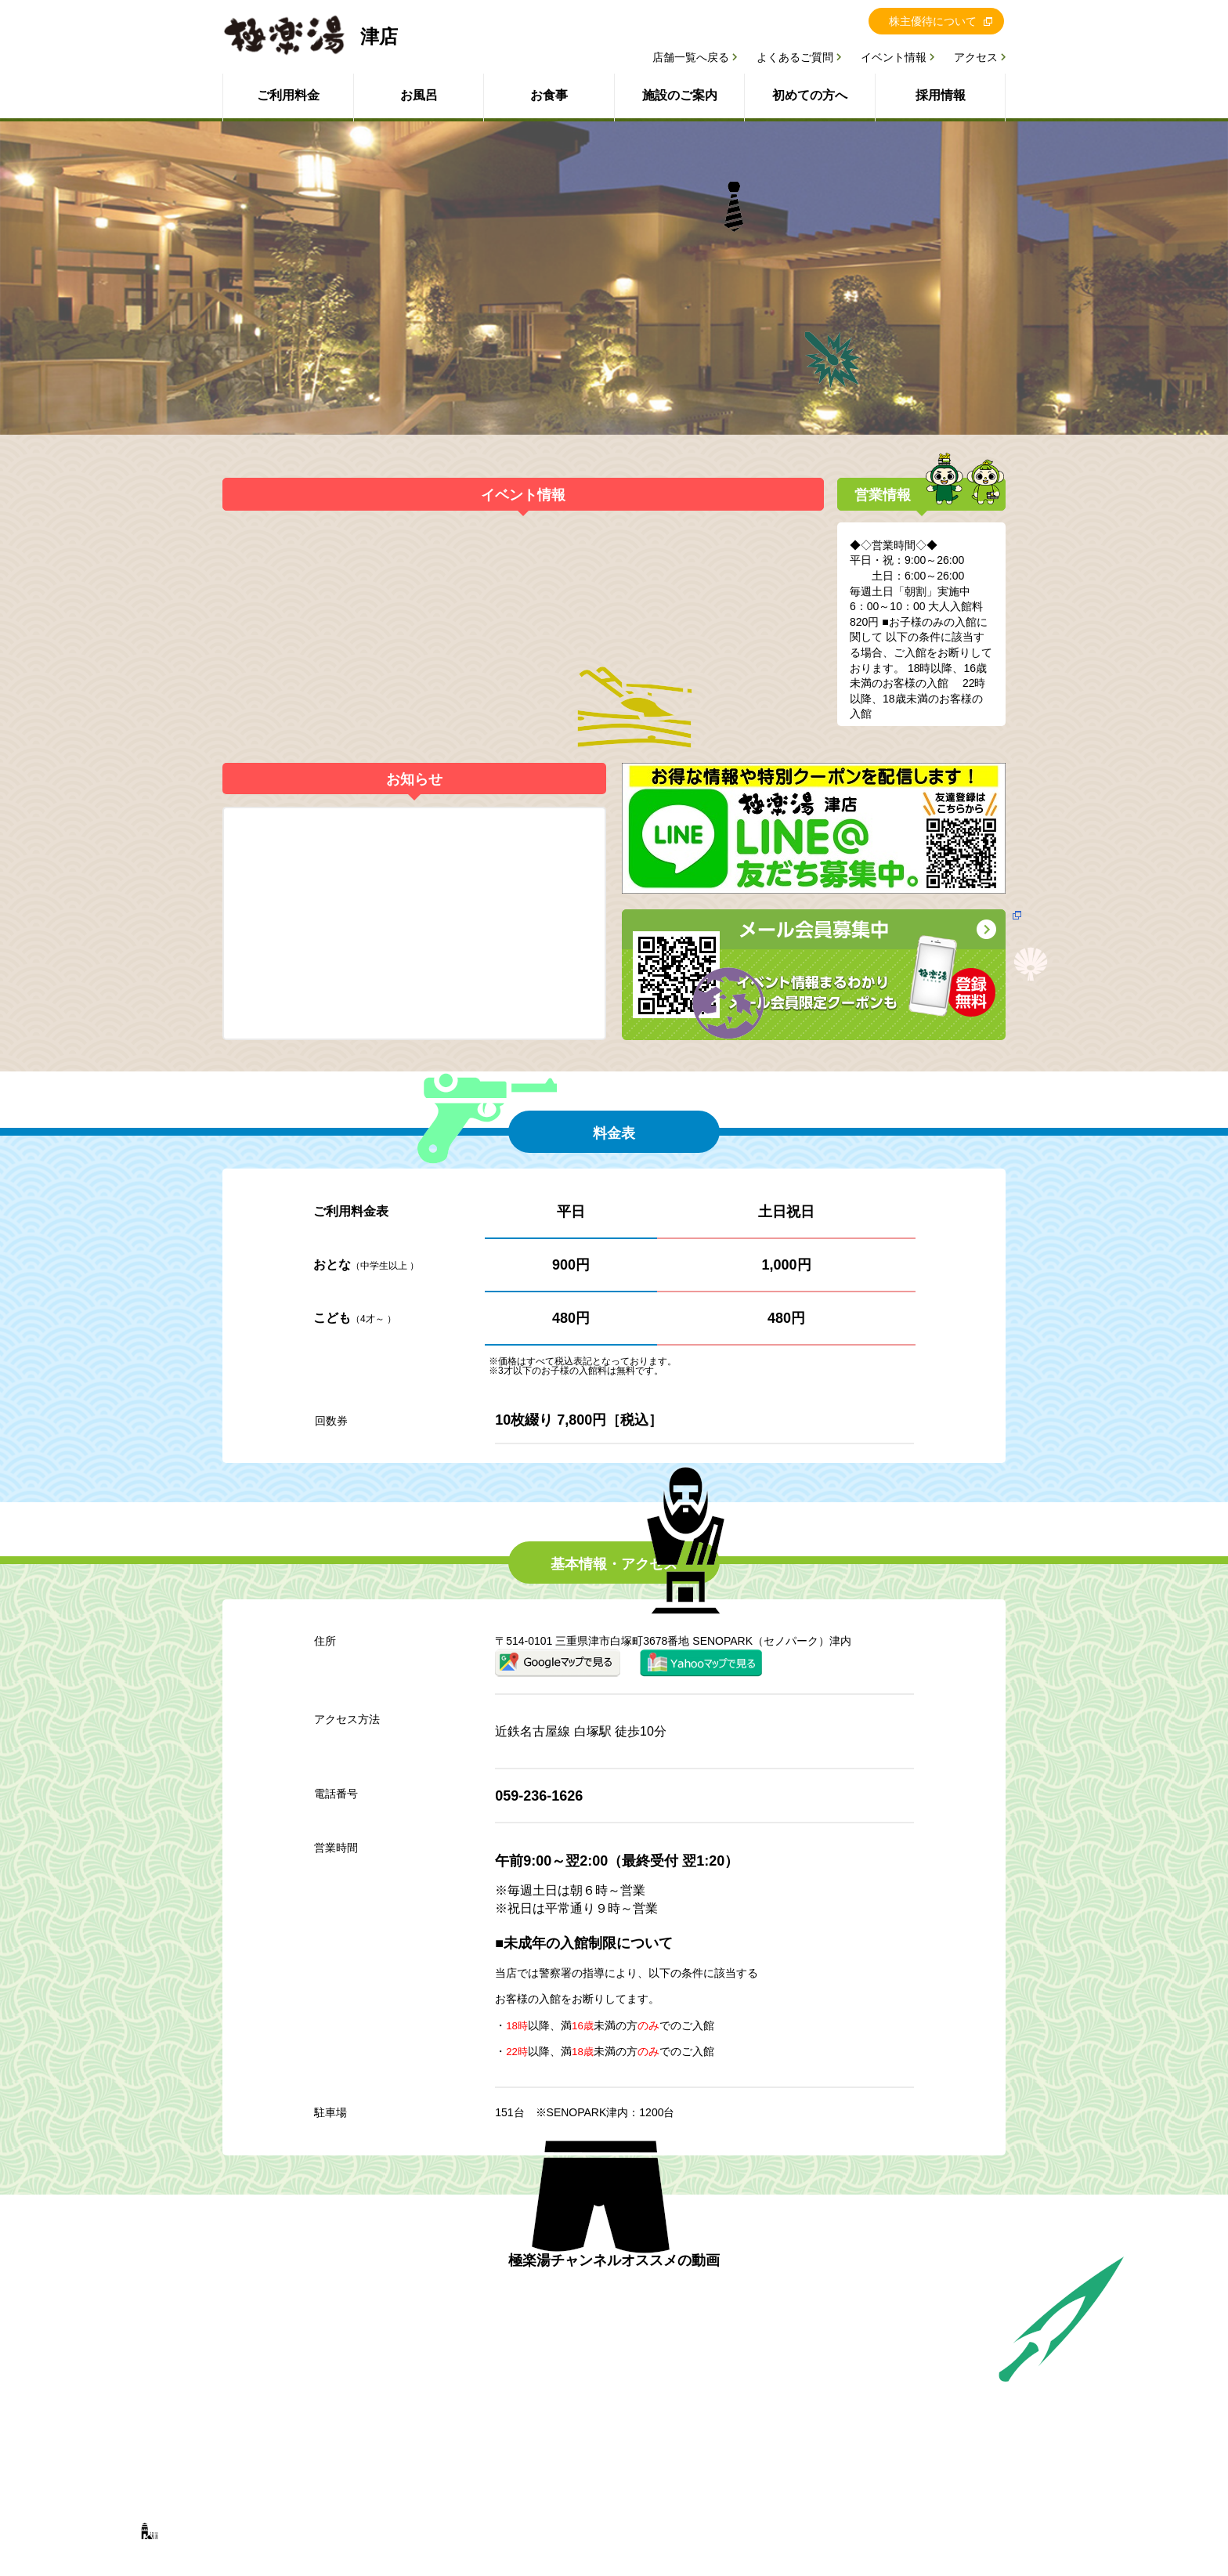 This screenshot has width=1228, height=2576. What do you see at coordinates (487, 1118) in the screenshot?
I see `access weapons or firearms inventory` at bounding box center [487, 1118].